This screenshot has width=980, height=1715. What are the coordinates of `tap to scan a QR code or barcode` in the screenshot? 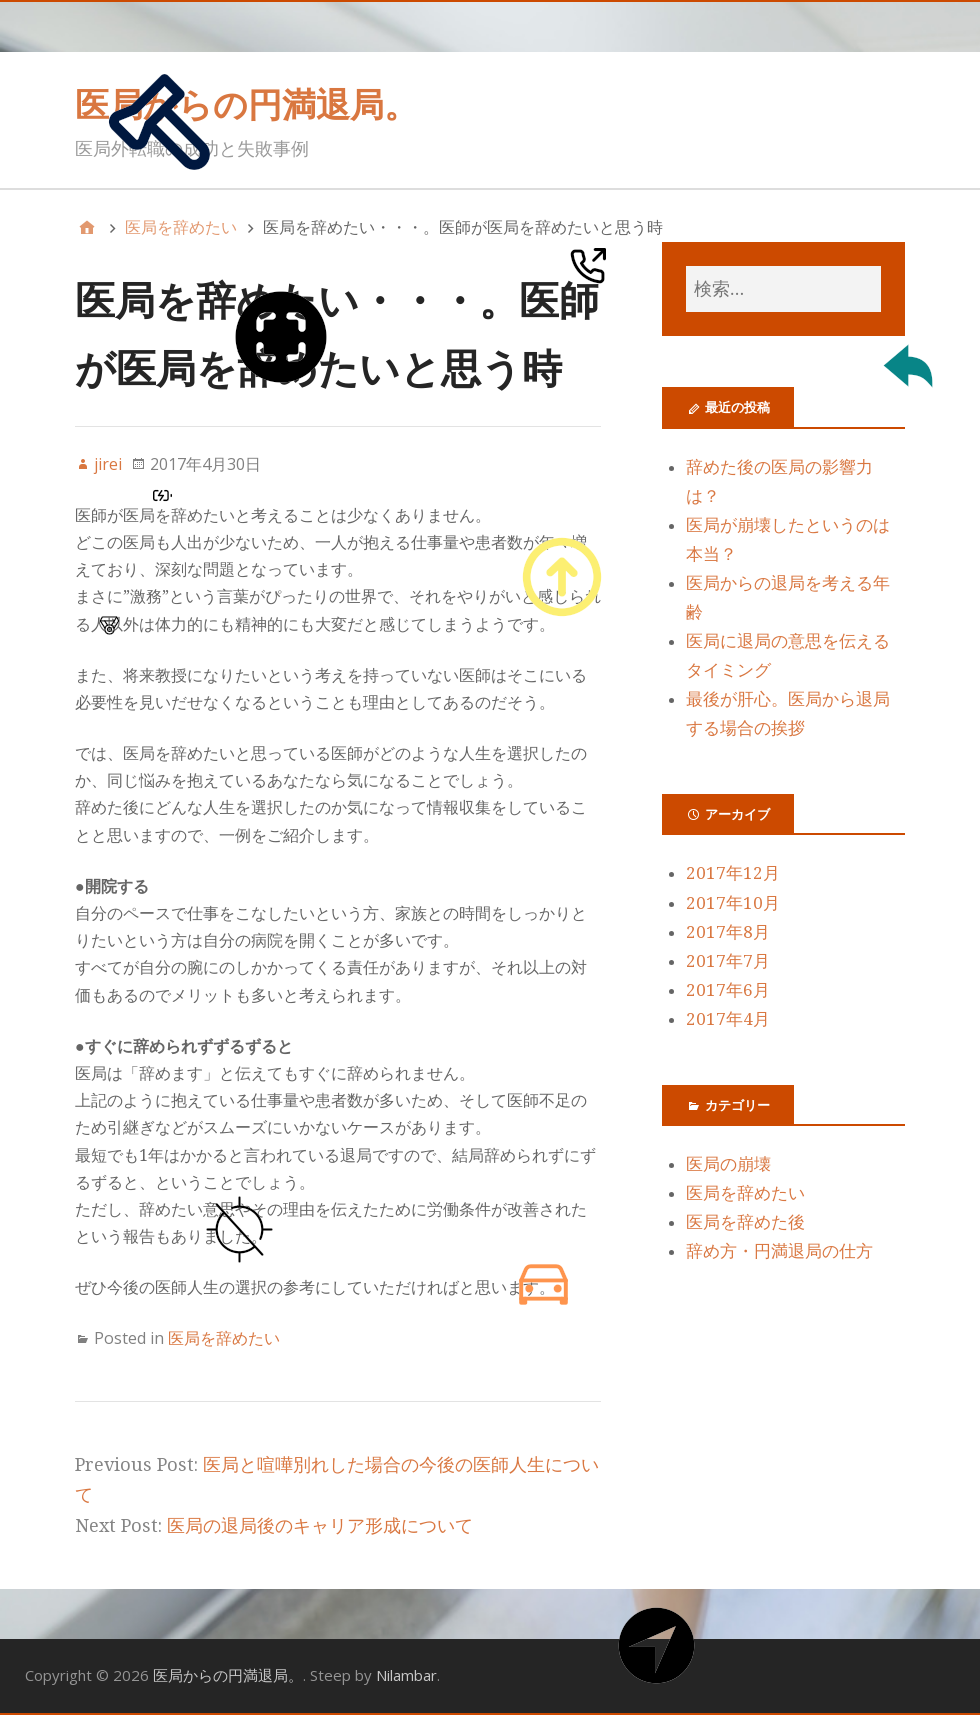 It's located at (281, 337).